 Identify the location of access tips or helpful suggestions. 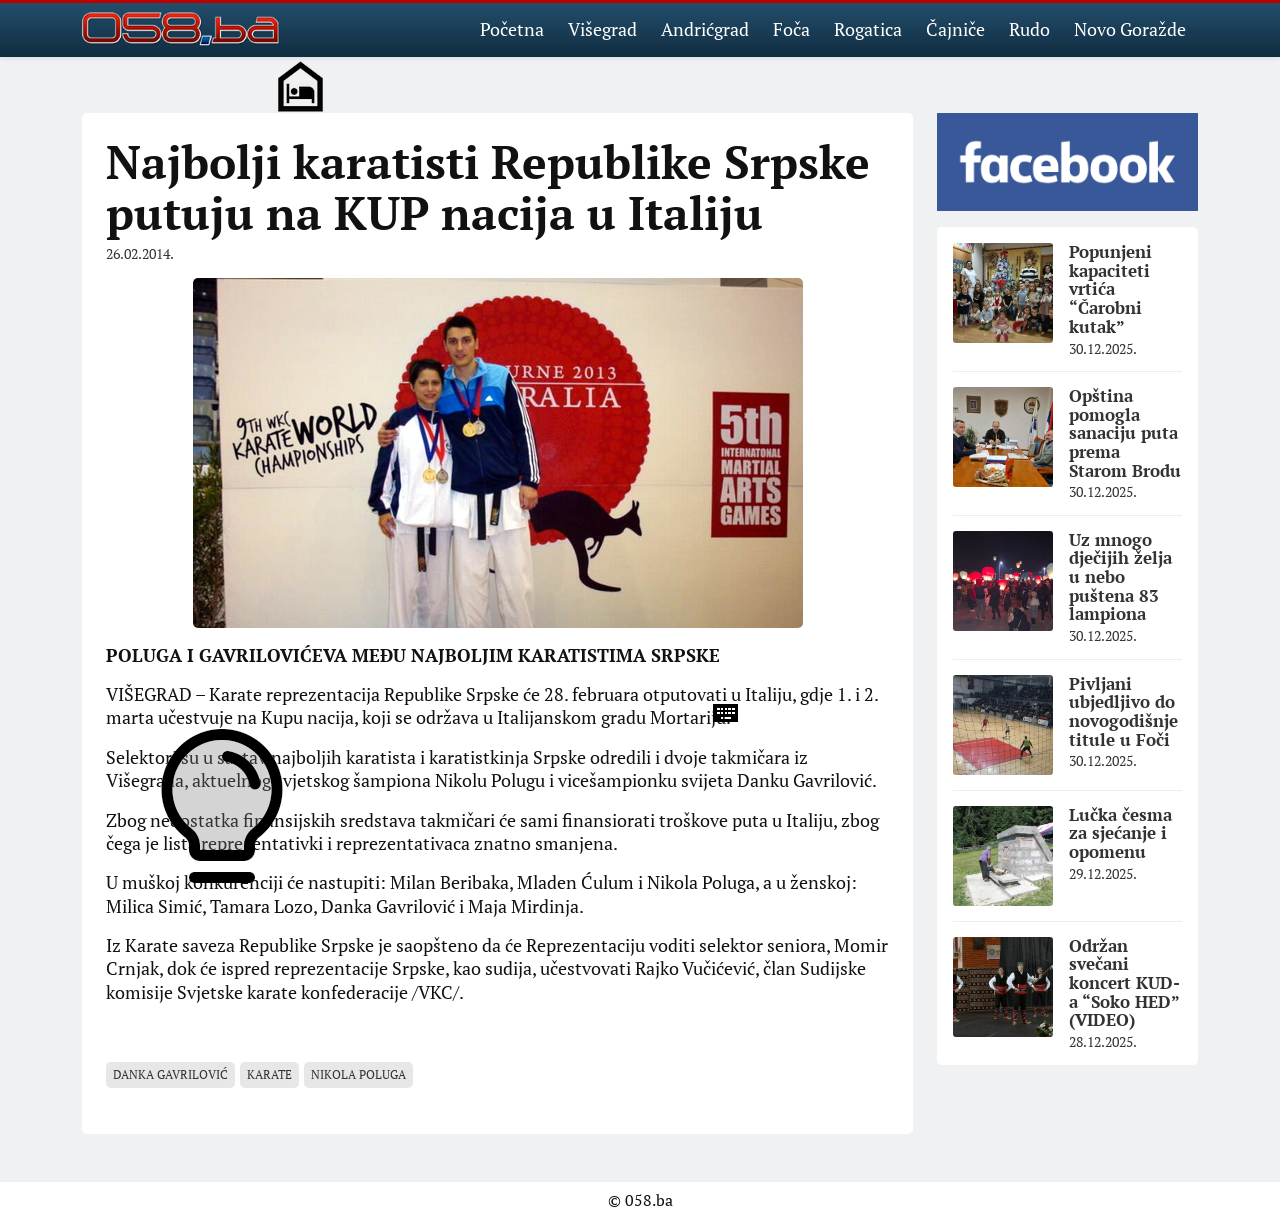
(222, 806).